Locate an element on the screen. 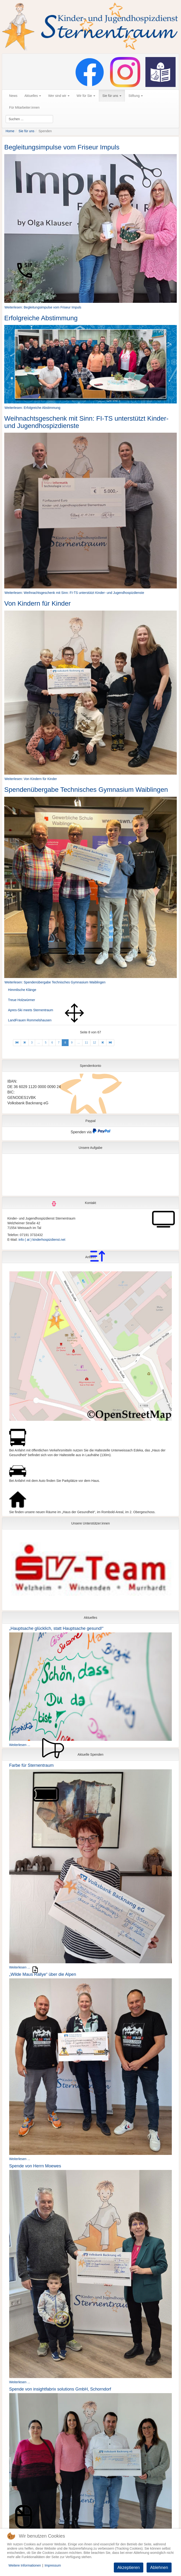 This screenshot has width=181, height=2576. tap to scan a QR code or barcode is located at coordinates (62, 2319).